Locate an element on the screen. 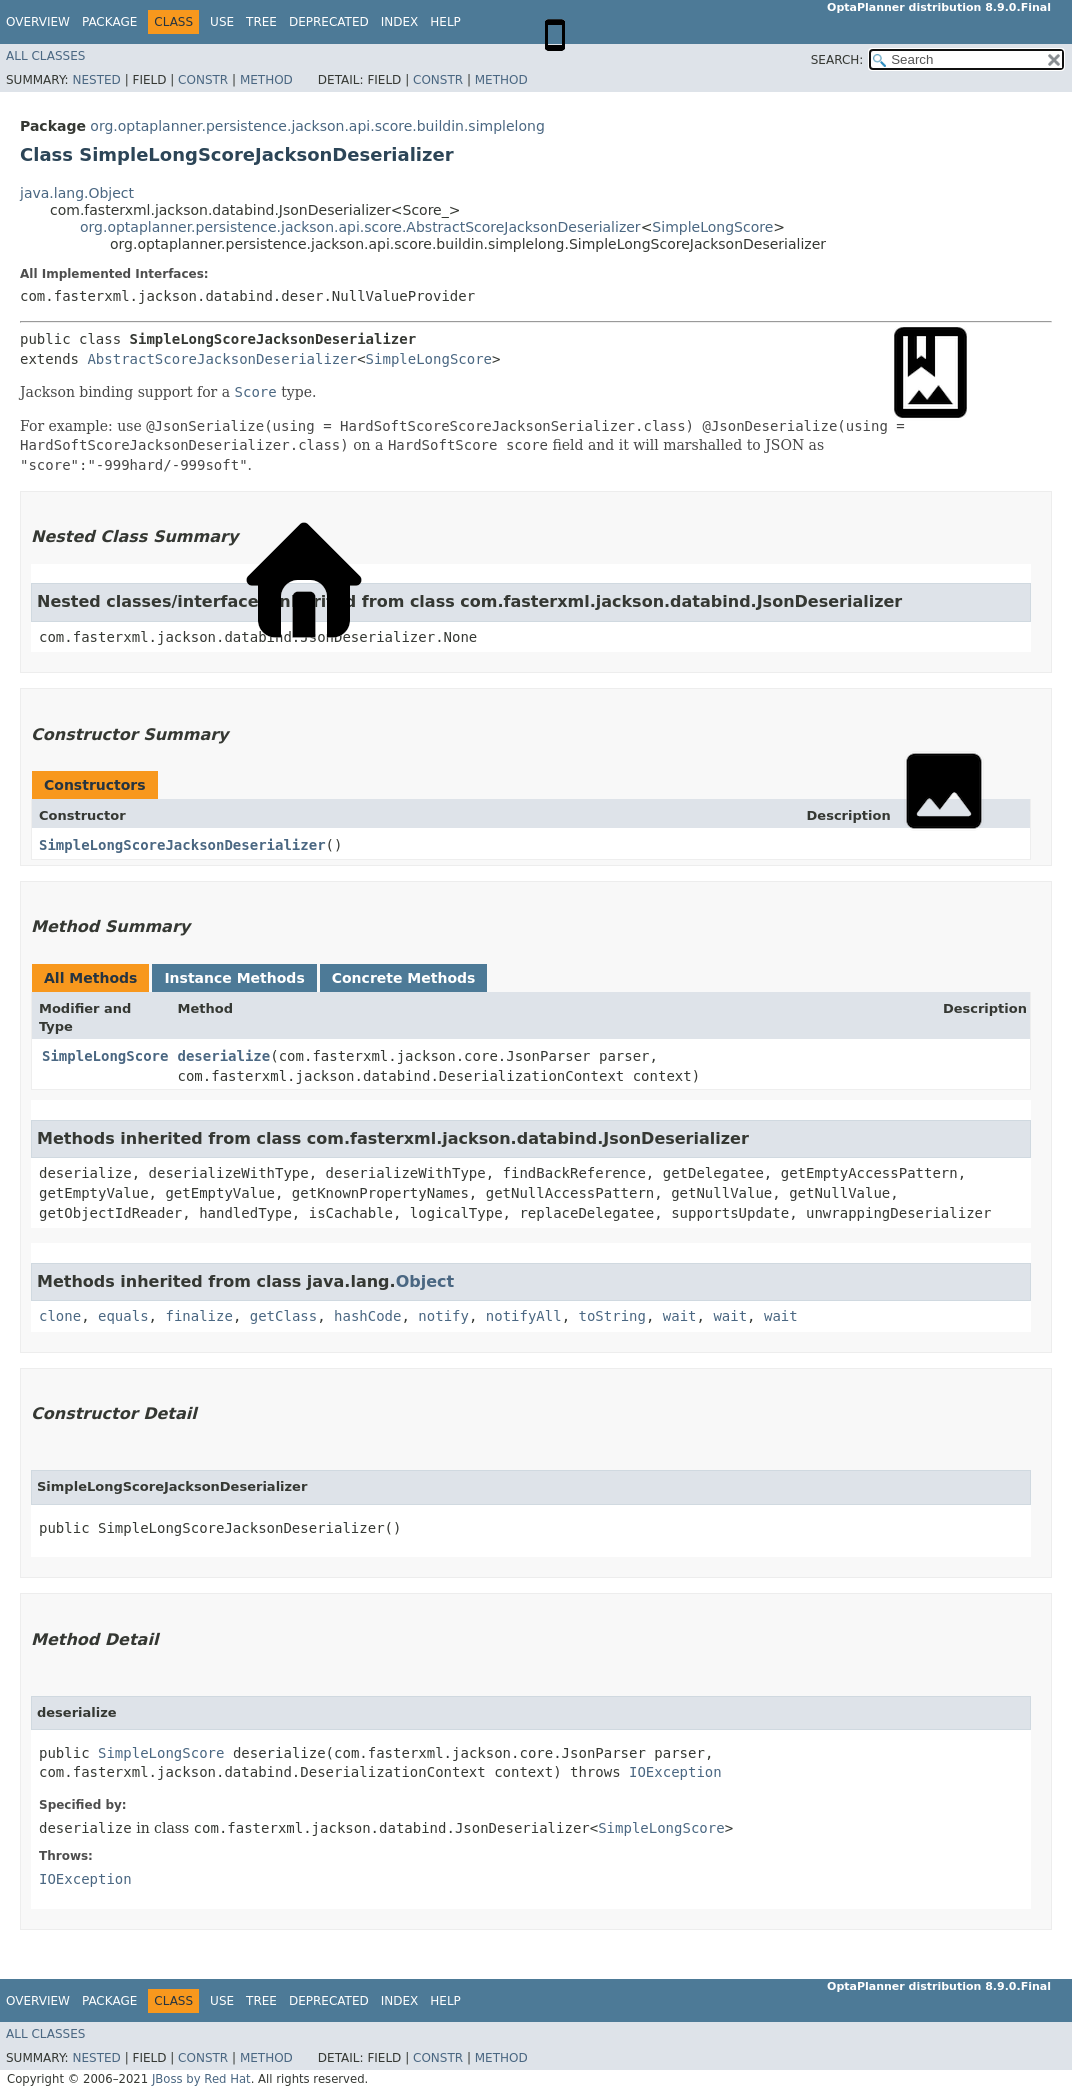  open photo album is located at coordinates (930, 372).